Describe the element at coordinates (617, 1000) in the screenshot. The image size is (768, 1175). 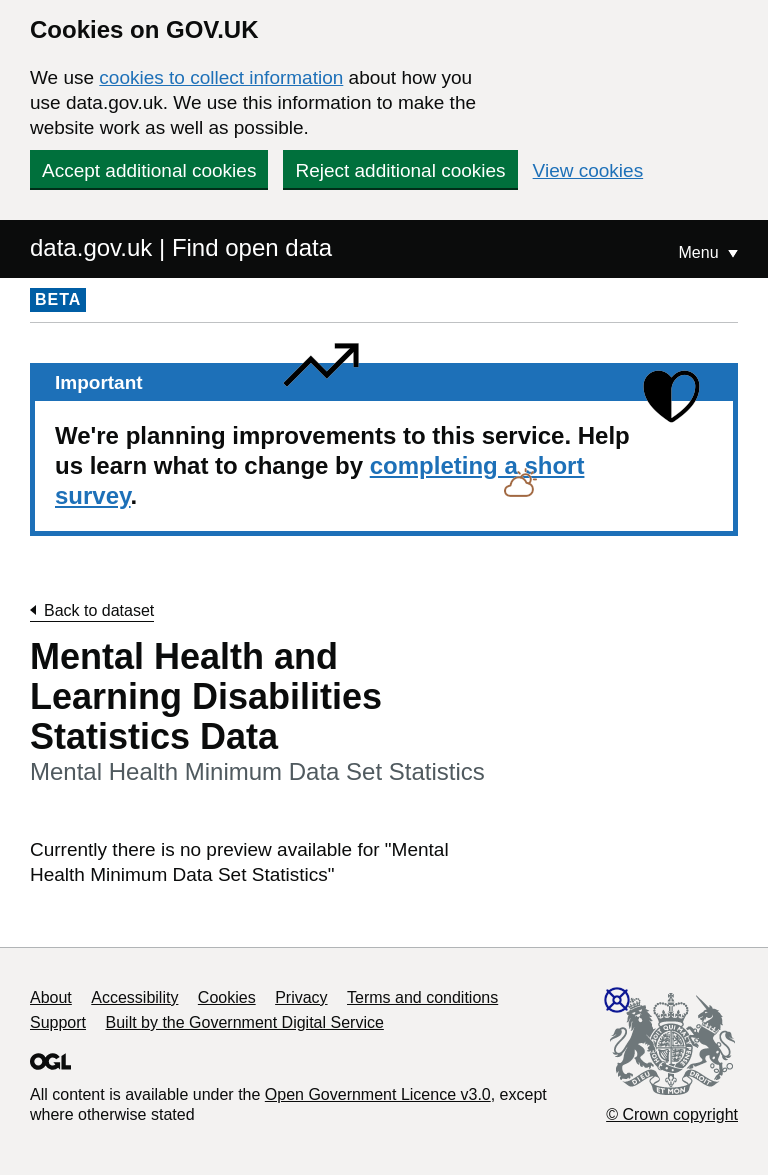
I see `access help or support center` at that location.